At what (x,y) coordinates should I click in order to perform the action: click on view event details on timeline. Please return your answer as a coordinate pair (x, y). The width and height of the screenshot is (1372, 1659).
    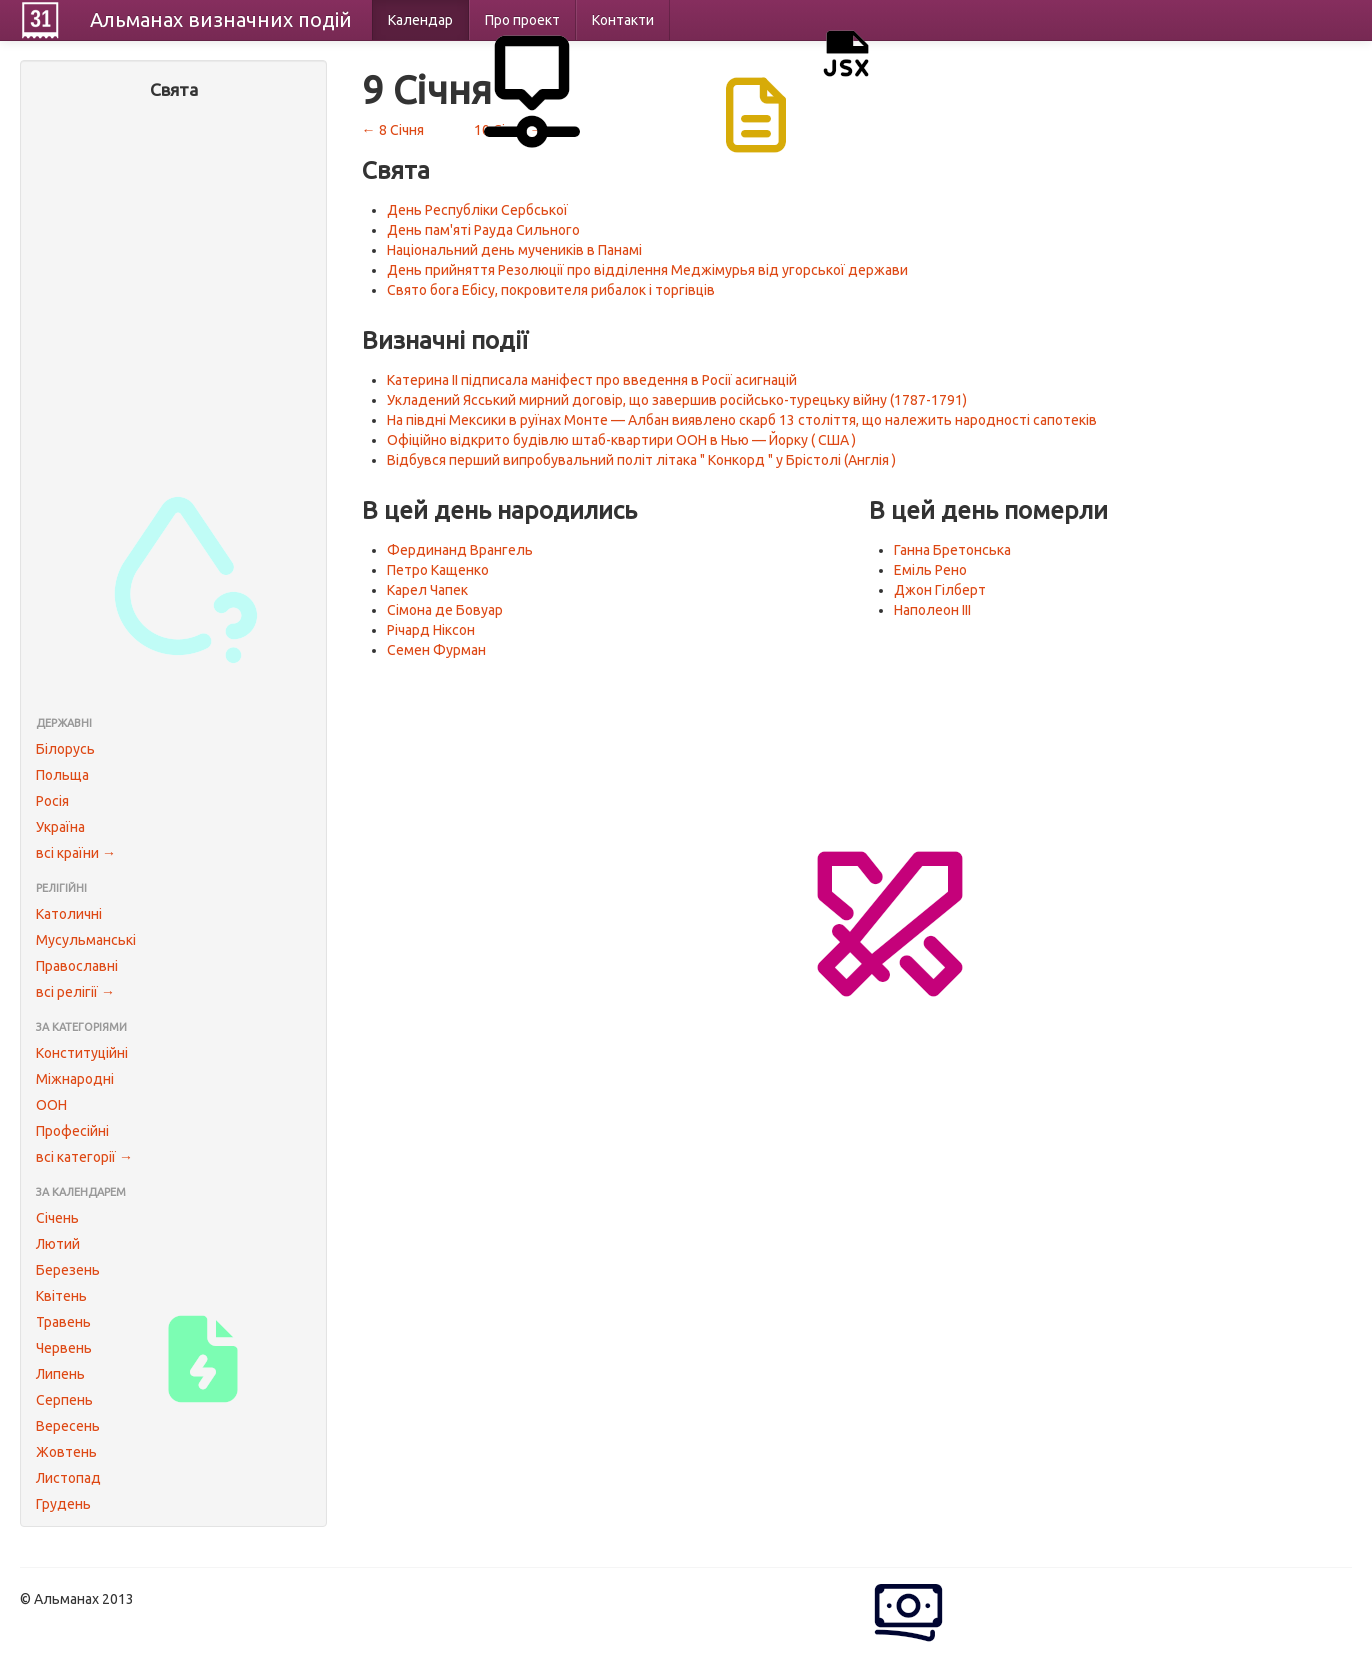
    Looking at the image, I should click on (532, 89).